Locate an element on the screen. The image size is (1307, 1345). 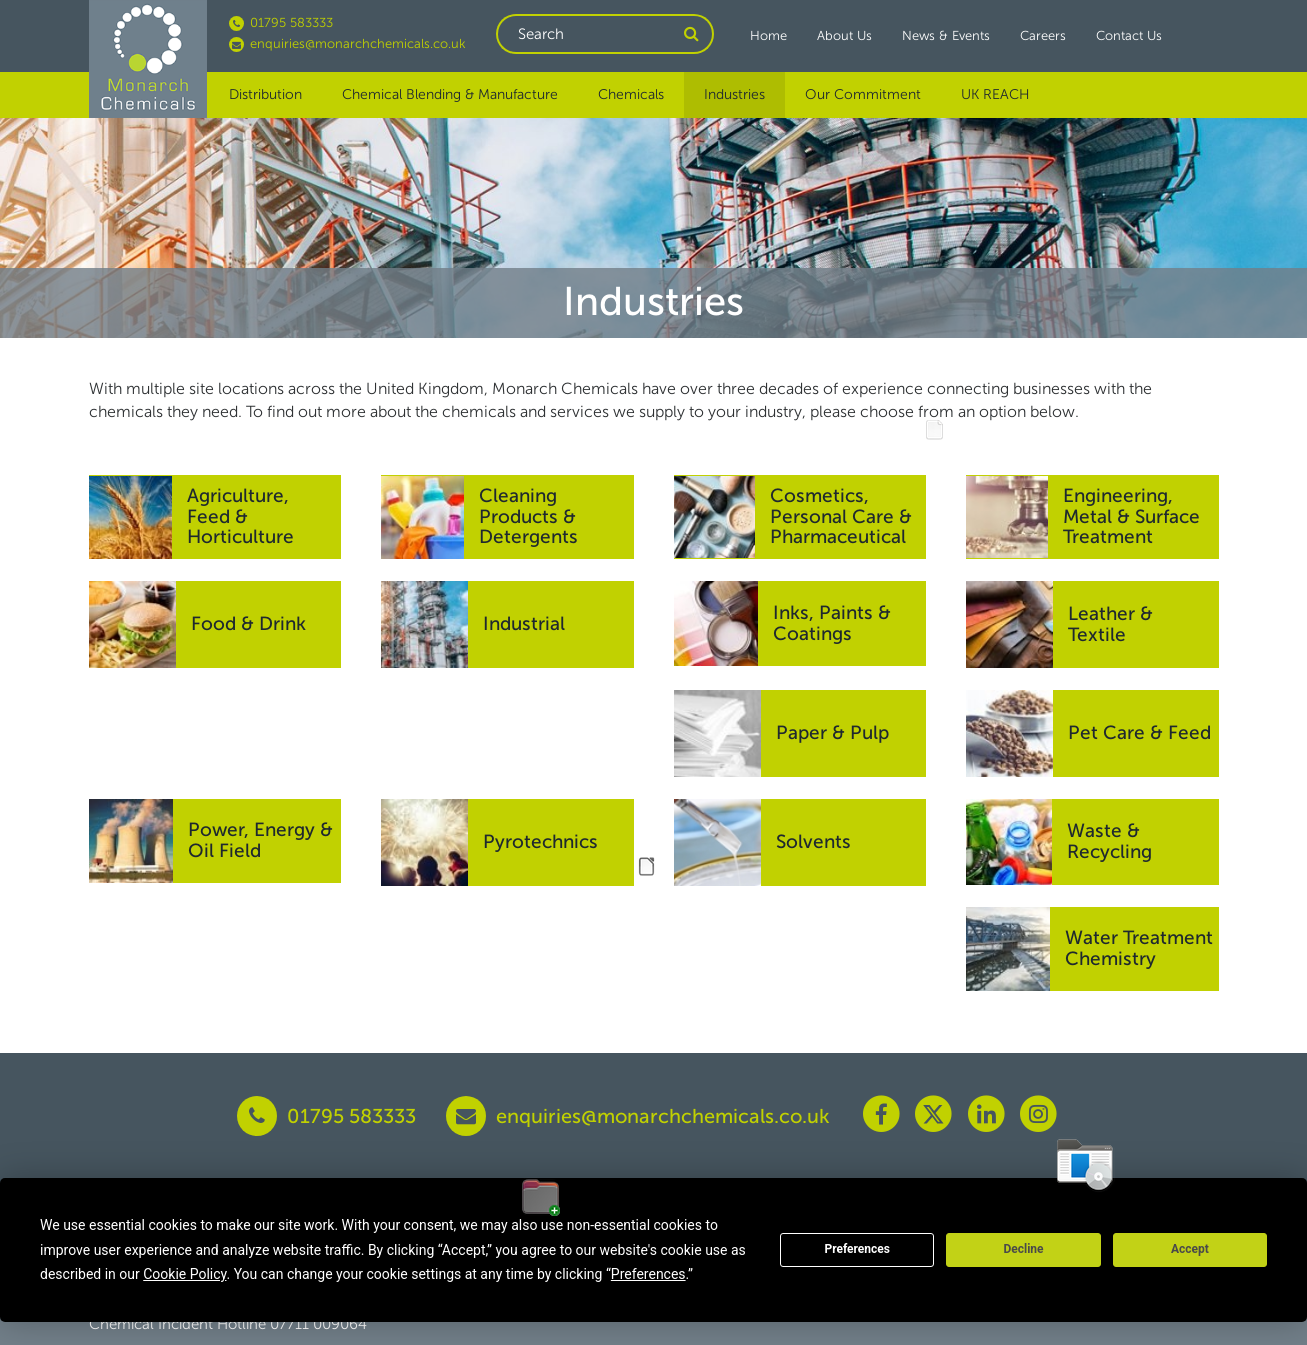
open folder containing program executables is located at coordinates (1084, 1162).